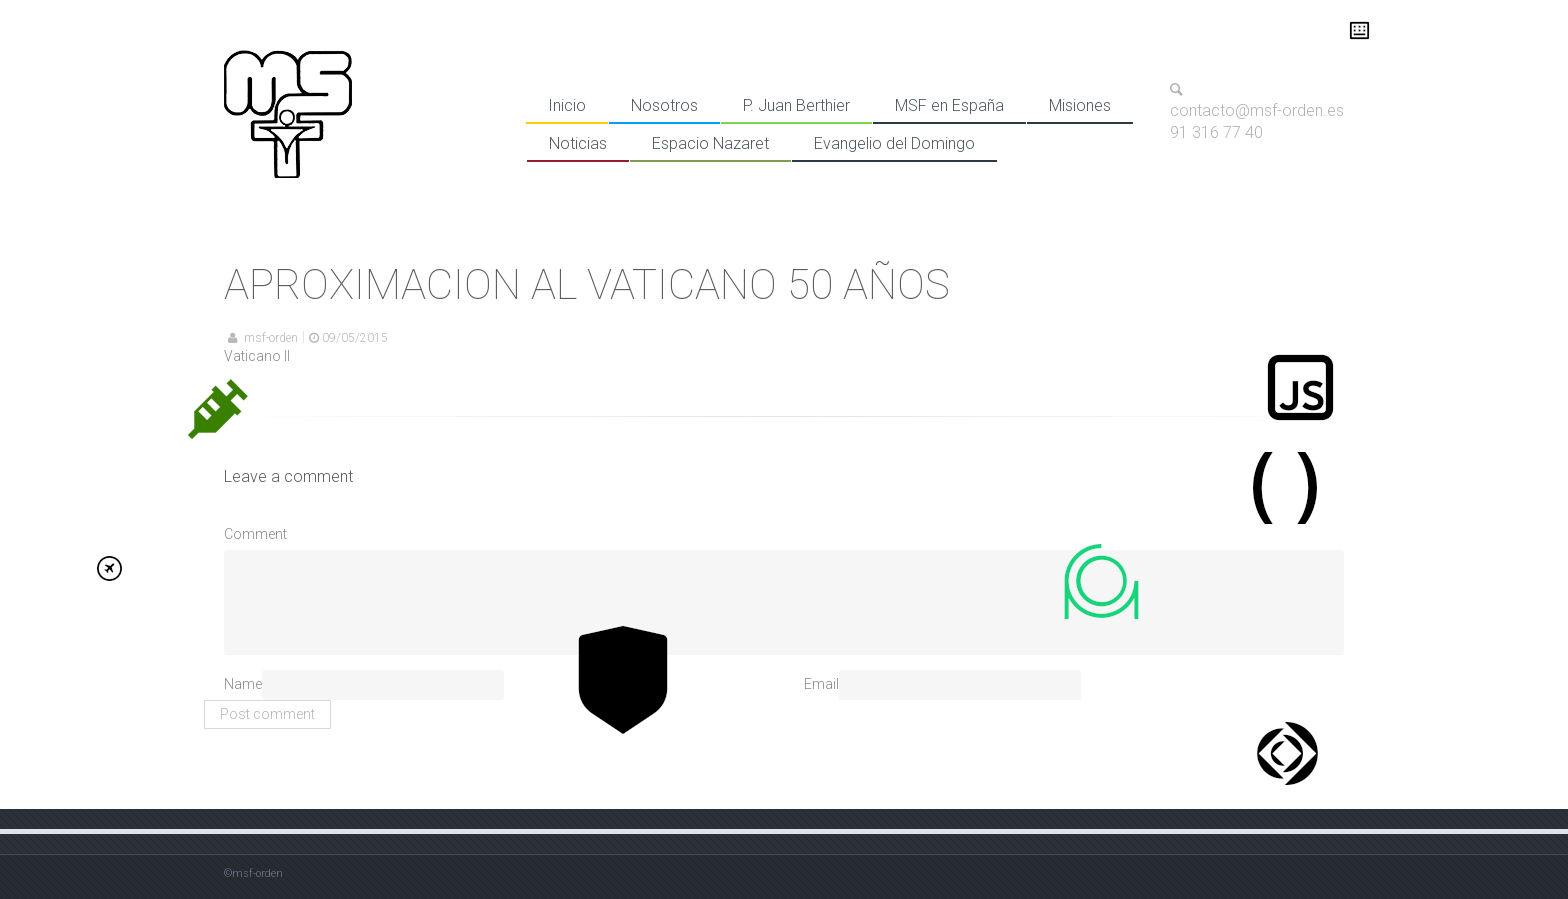  I want to click on cockpit server management application logo, so click(109, 568).